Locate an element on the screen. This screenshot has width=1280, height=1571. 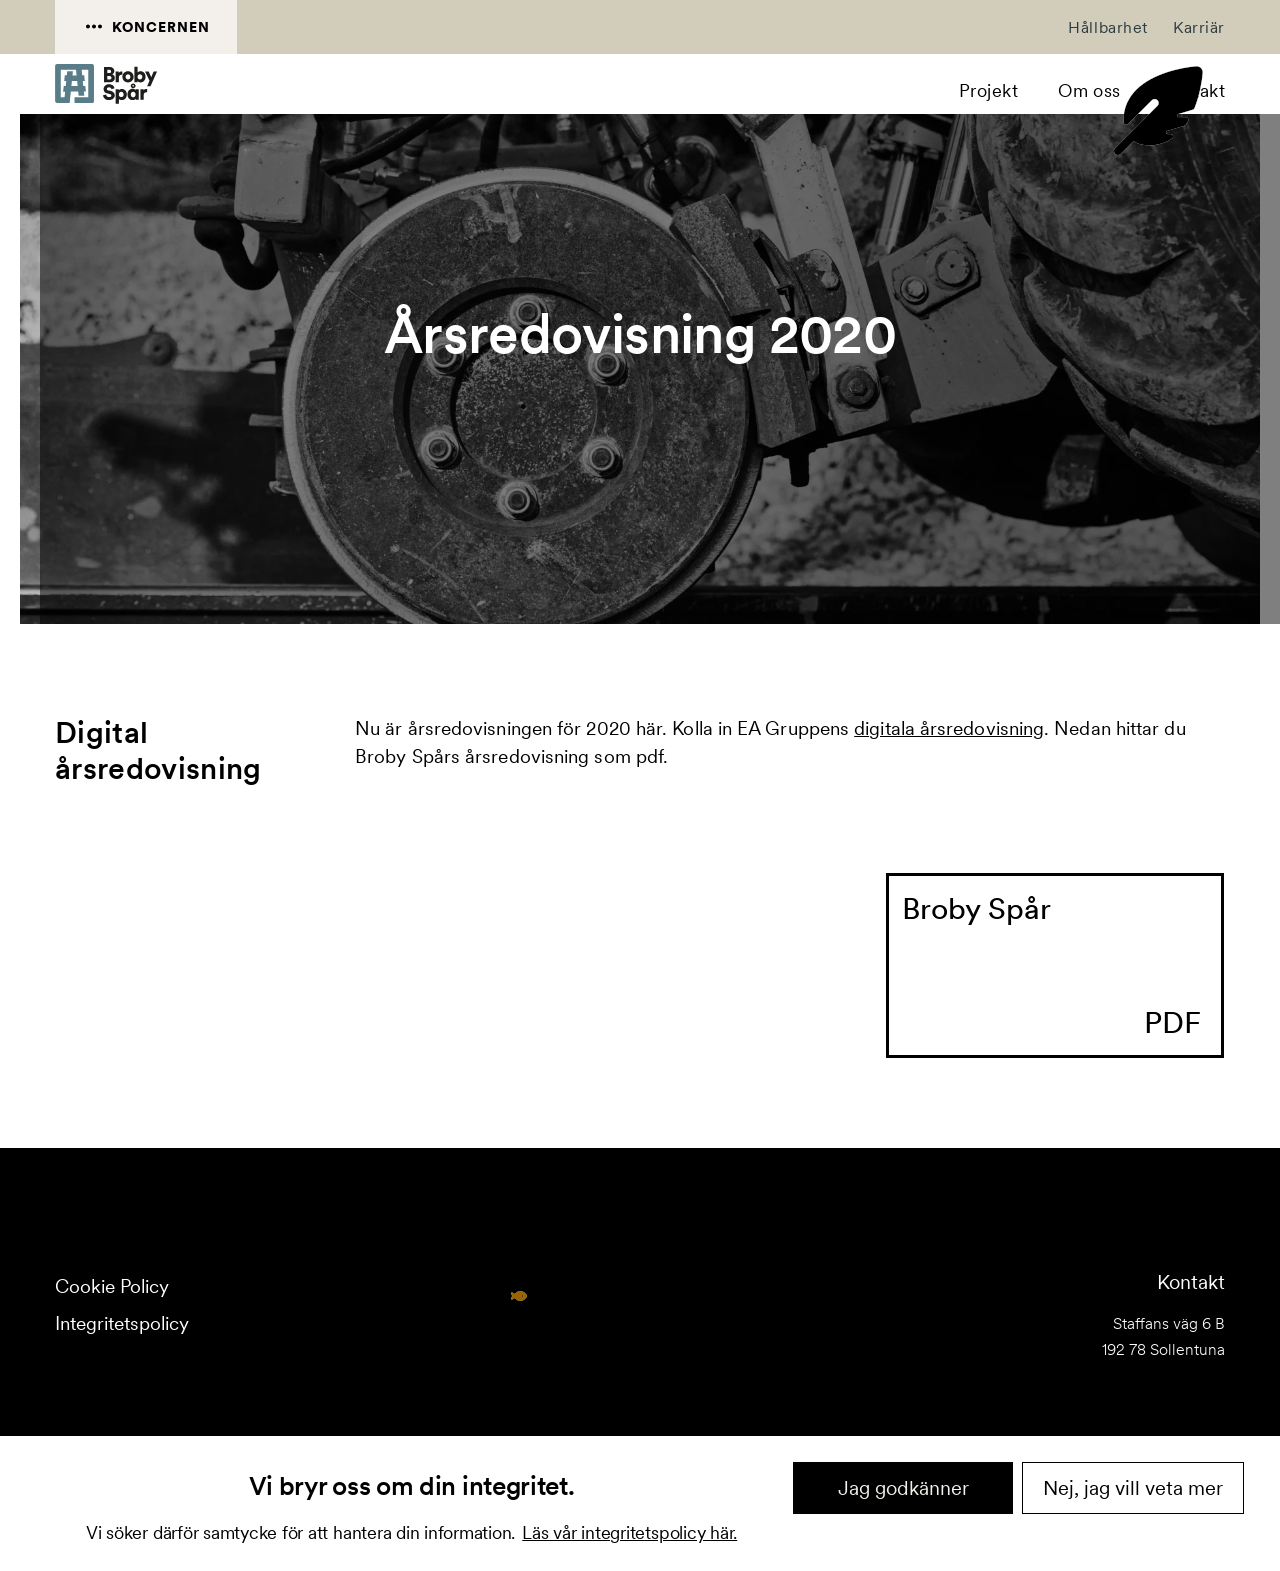
compose a new message or note is located at coordinates (1157, 111).